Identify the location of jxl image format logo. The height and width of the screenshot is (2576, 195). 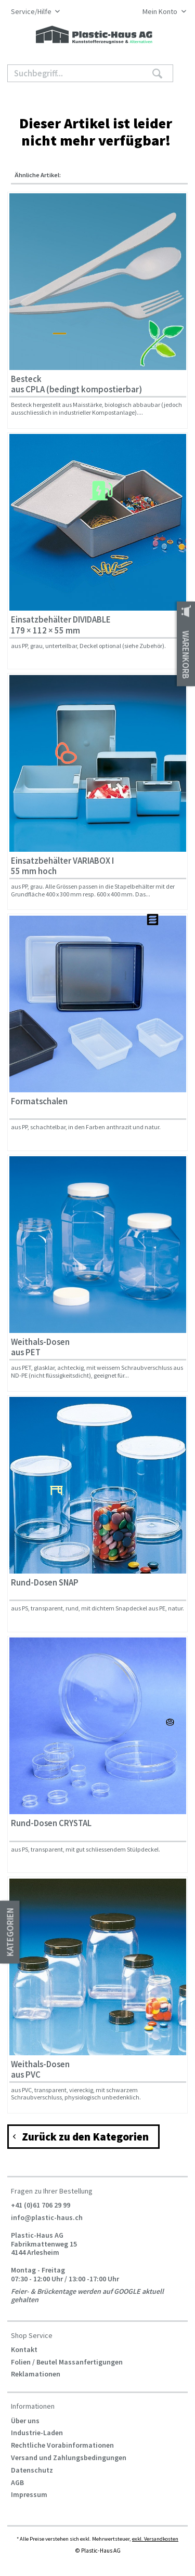
(152, 919).